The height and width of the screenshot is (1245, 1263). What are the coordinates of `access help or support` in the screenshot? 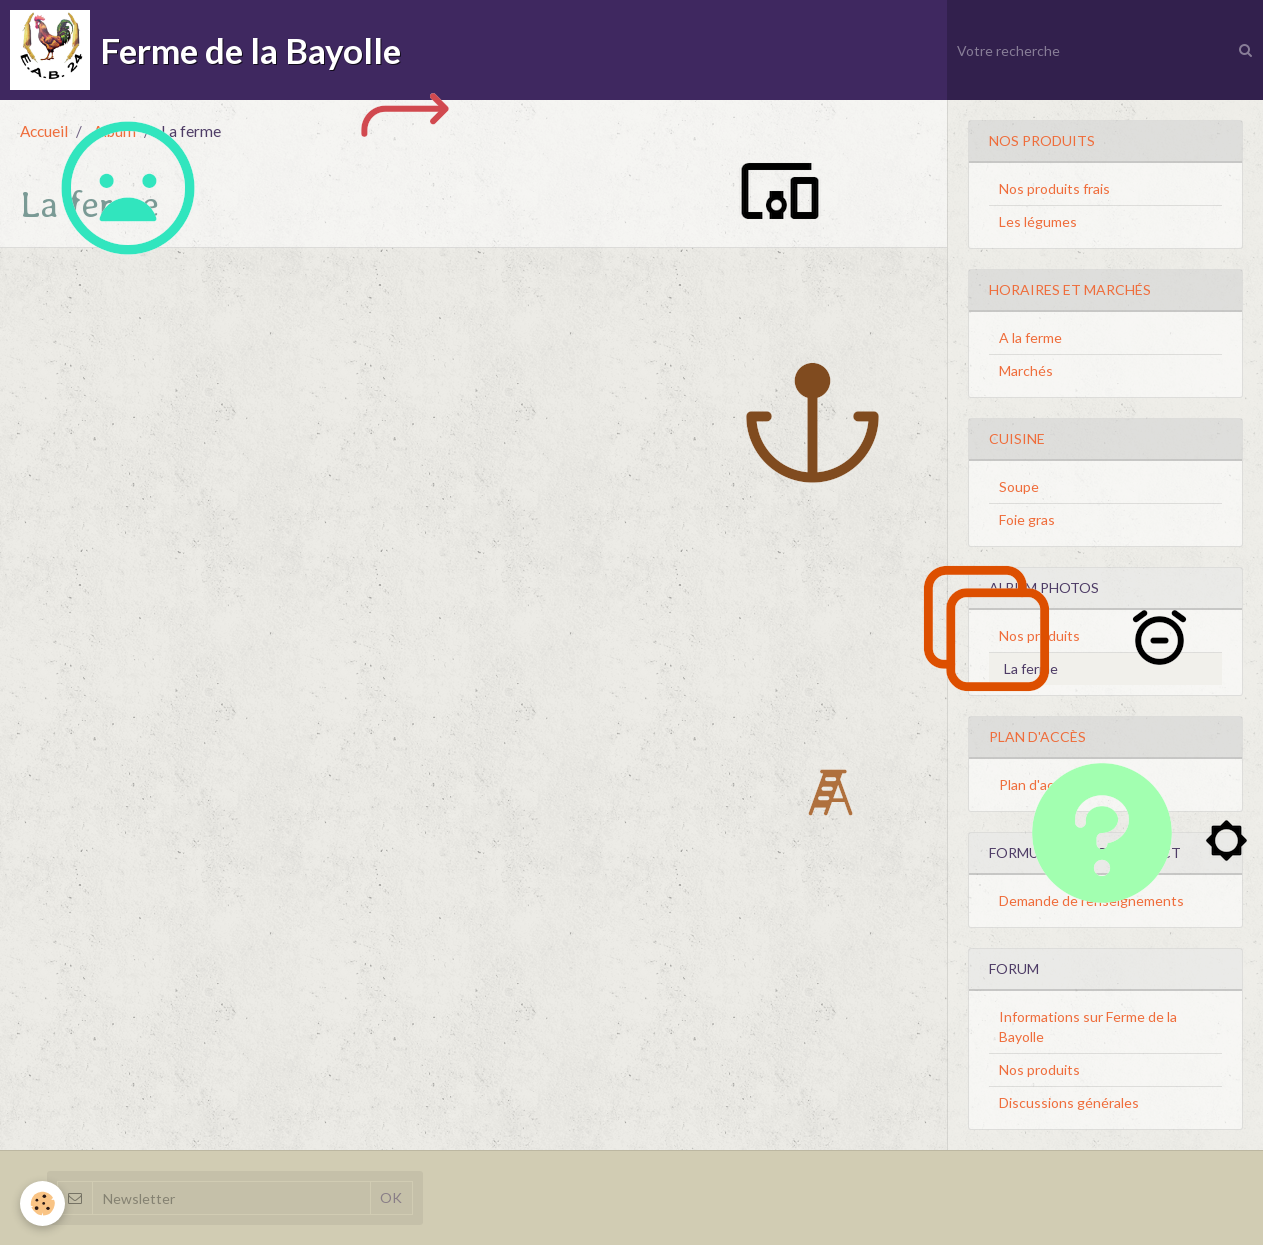 It's located at (1102, 833).